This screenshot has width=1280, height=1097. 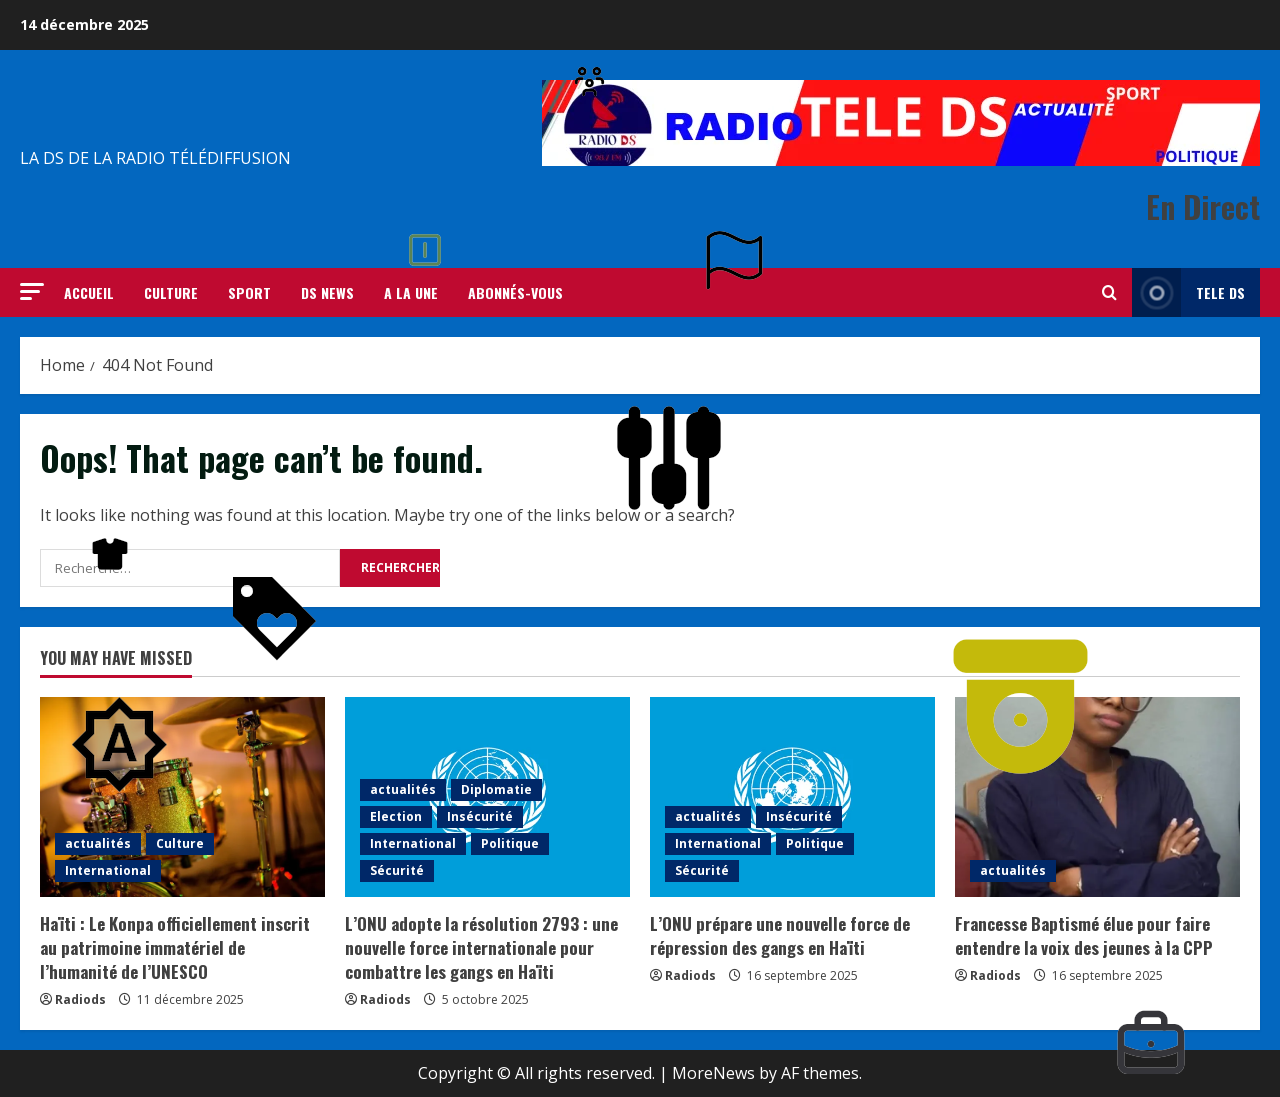 What do you see at coordinates (732, 259) in the screenshot?
I see `flag or report content` at bounding box center [732, 259].